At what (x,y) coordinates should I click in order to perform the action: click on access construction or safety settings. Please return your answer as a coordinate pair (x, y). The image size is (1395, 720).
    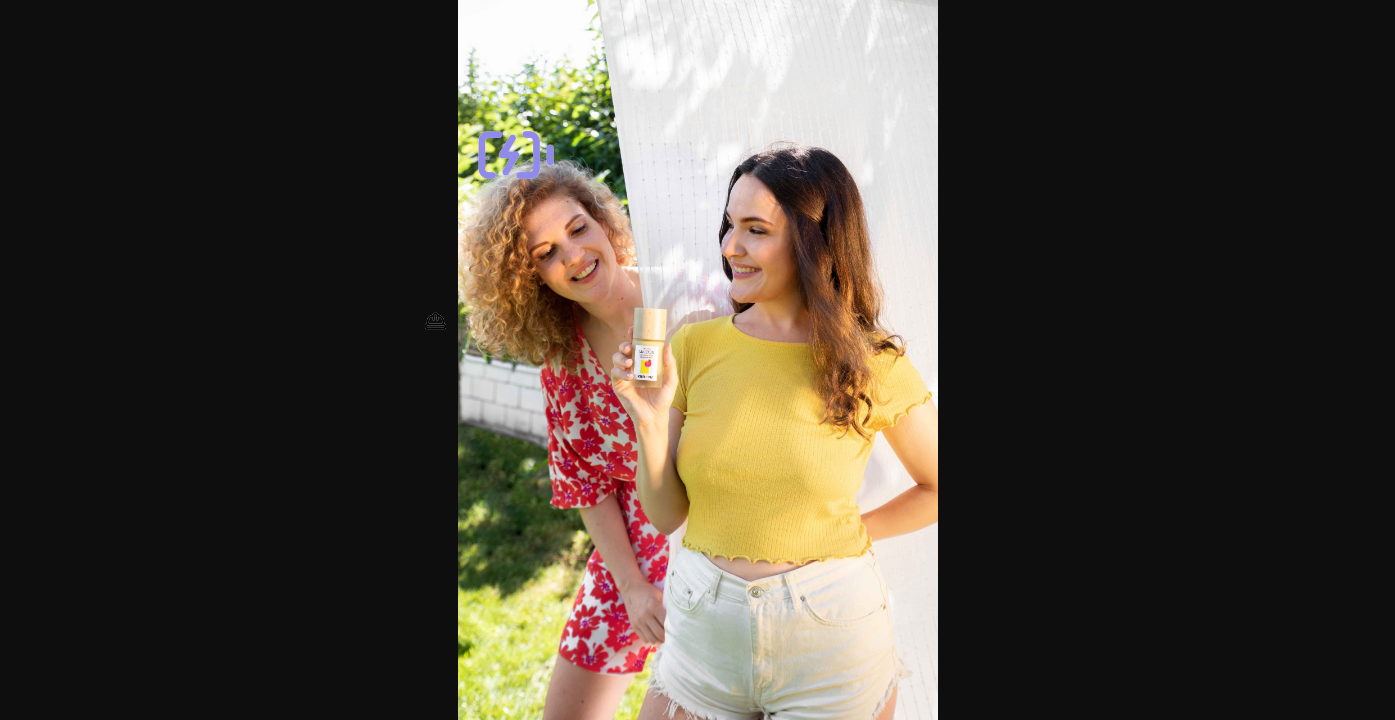
    Looking at the image, I should click on (435, 321).